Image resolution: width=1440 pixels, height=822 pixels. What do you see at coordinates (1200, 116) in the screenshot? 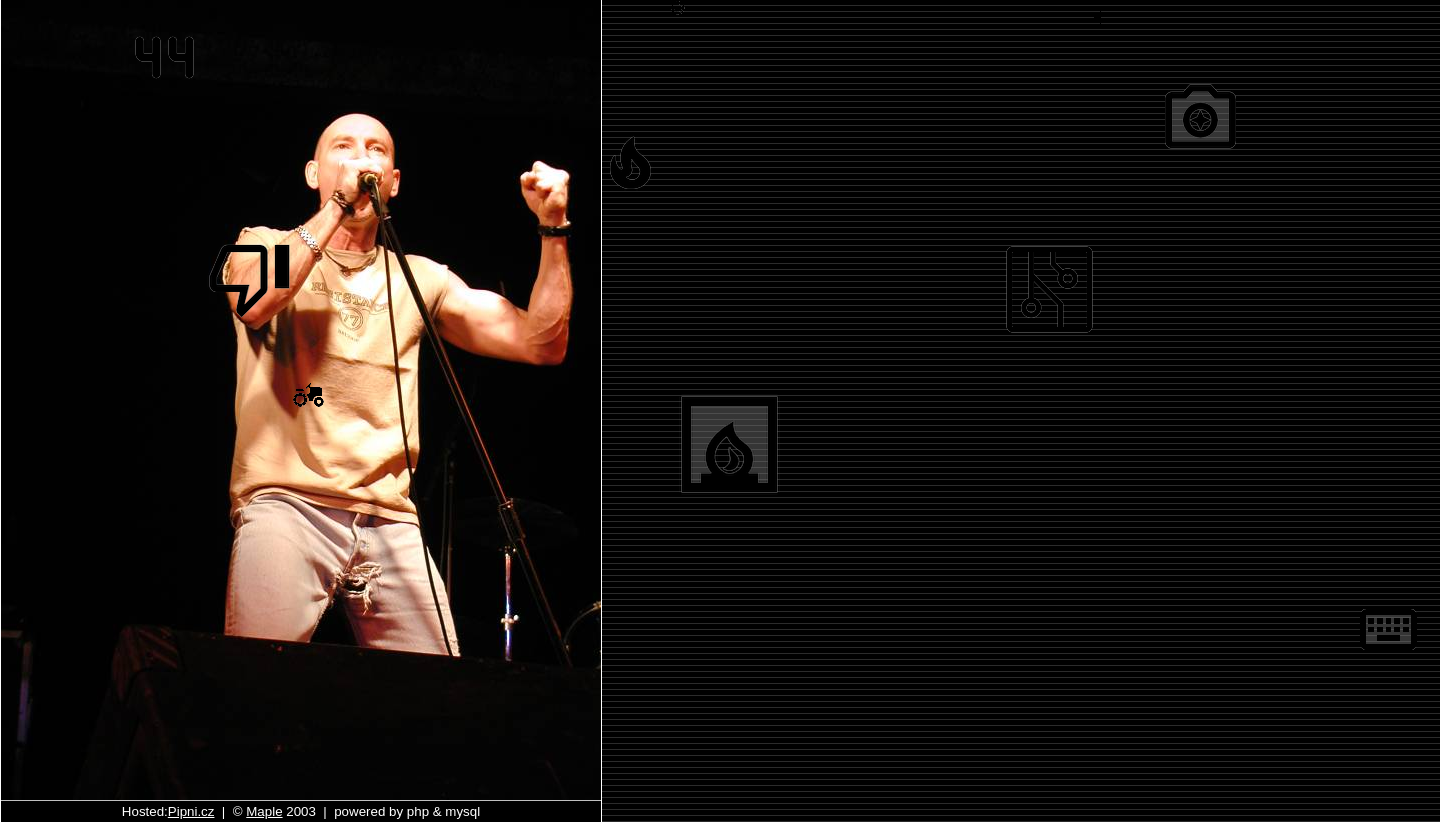
I see `enhance or improve photo quality` at bounding box center [1200, 116].